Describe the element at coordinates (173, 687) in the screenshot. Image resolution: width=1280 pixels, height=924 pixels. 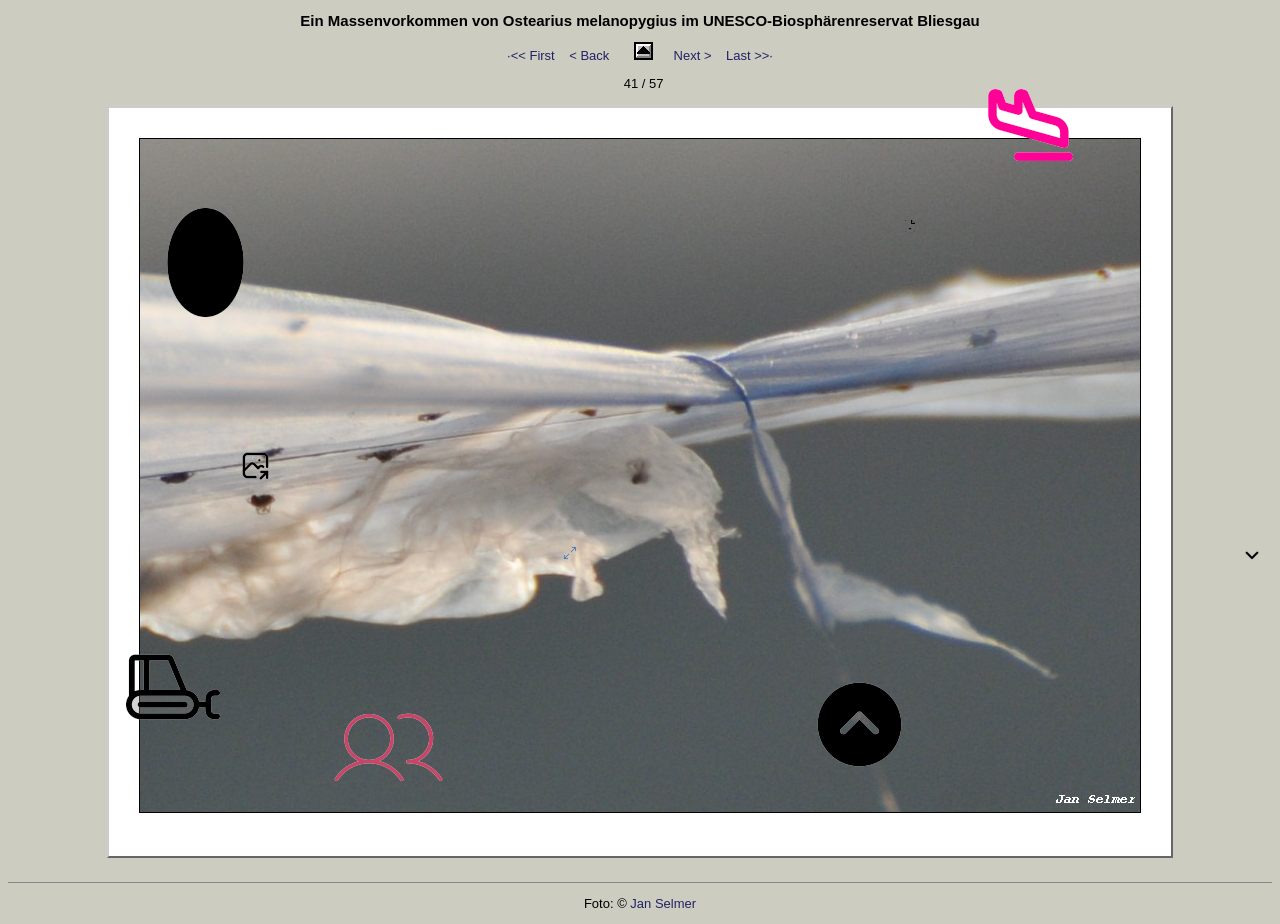
I see `access construction or heavy machinery tools` at that location.